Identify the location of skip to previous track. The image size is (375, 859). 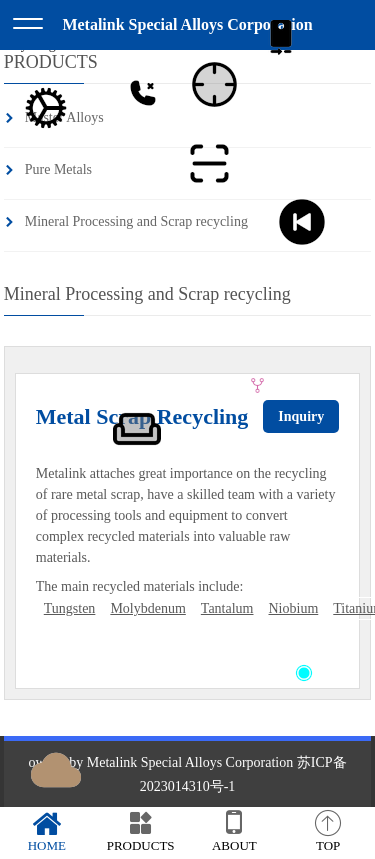
(302, 222).